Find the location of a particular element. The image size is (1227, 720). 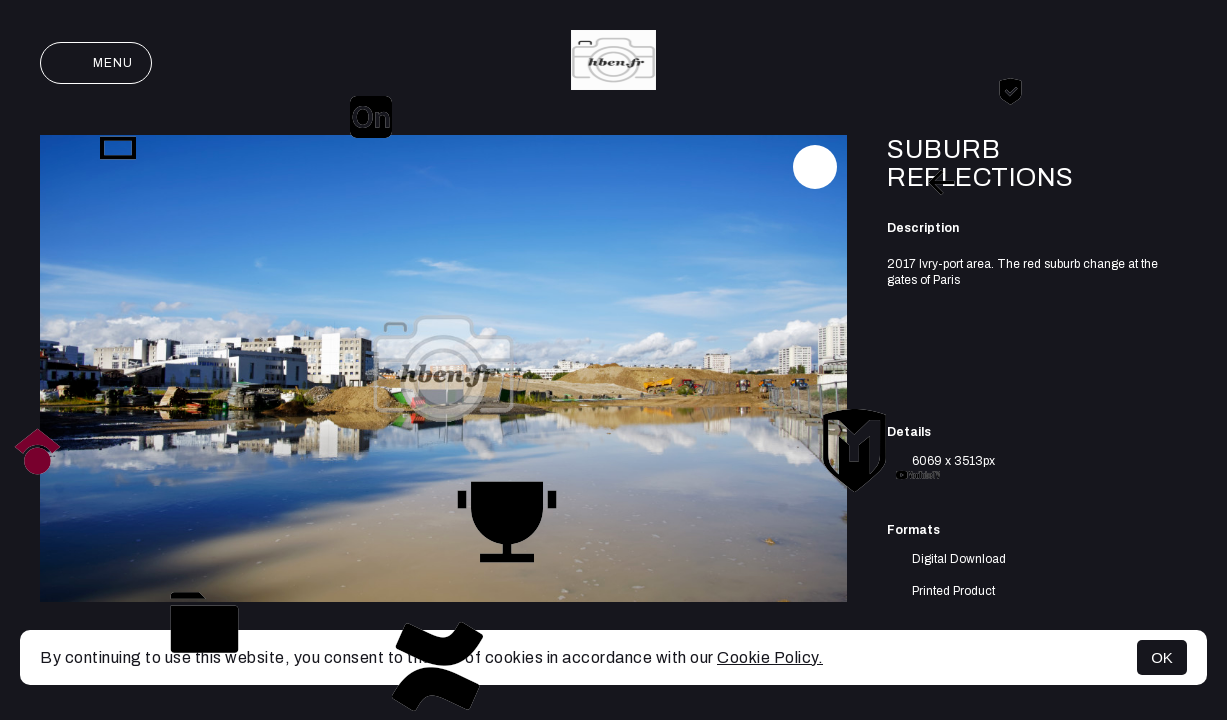

link to google scholar profile is located at coordinates (37, 451).